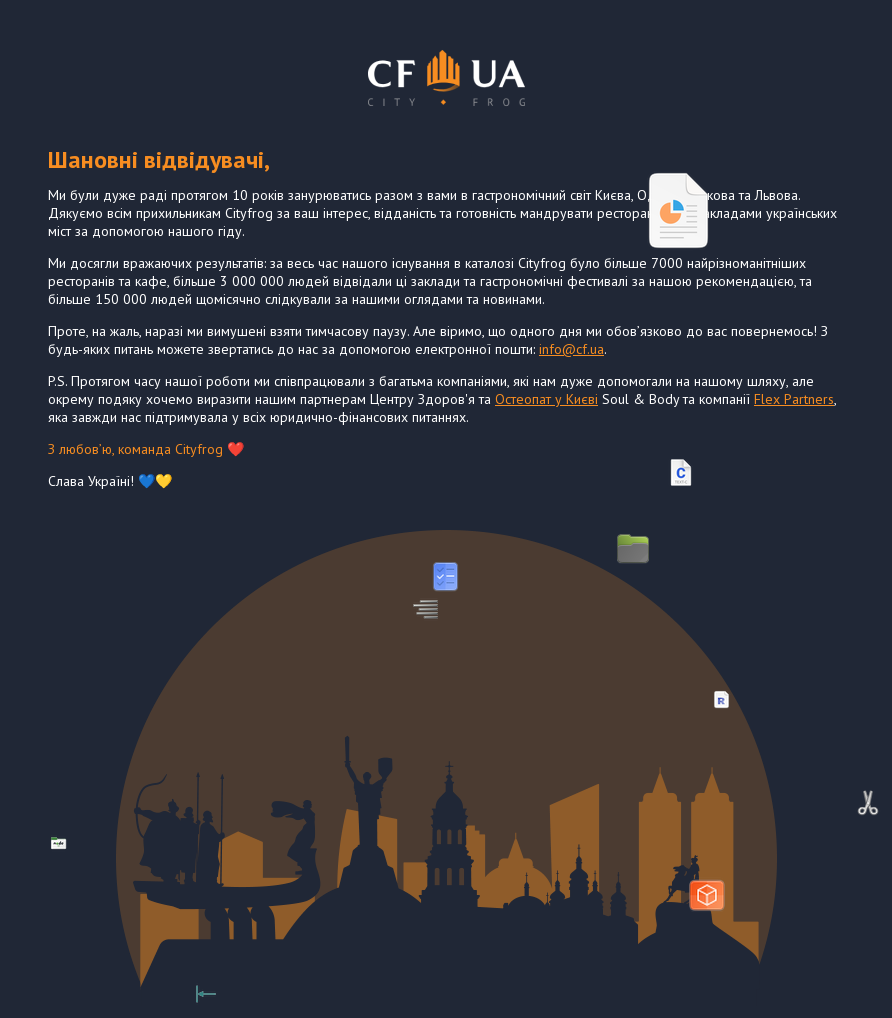 This screenshot has width=892, height=1018. Describe the element at coordinates (707, 894) in the screenshot. I see `a binary STL 3D model file` at that location.